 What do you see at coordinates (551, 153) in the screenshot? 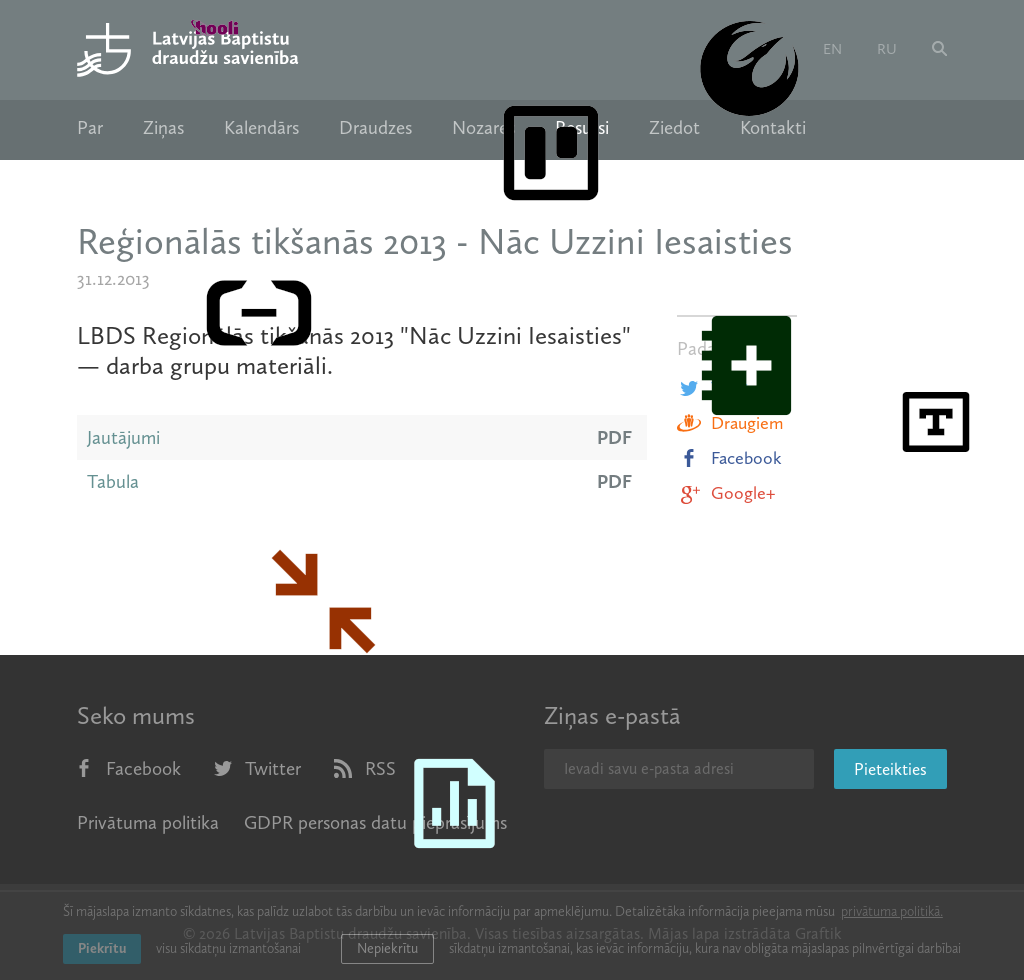
I see `open trello app` at bounding box center [551, 153].